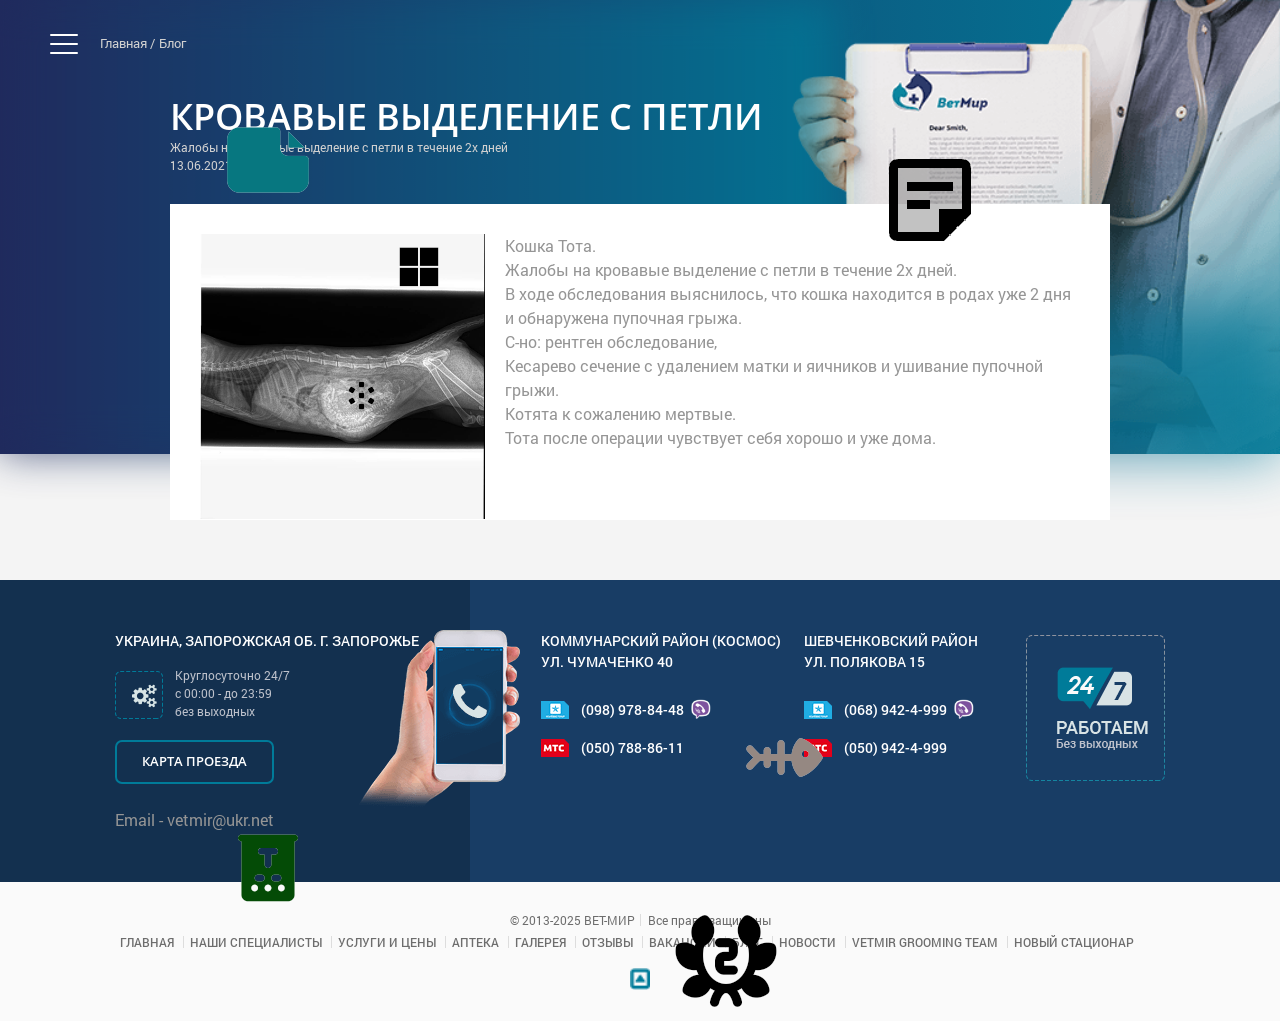 This screenshot has height=1021, width=1280. What do you see at coordinates (419, 267) in the screenshot?
I see `sign in with Microsoft account` at bounding box center [419, 267].